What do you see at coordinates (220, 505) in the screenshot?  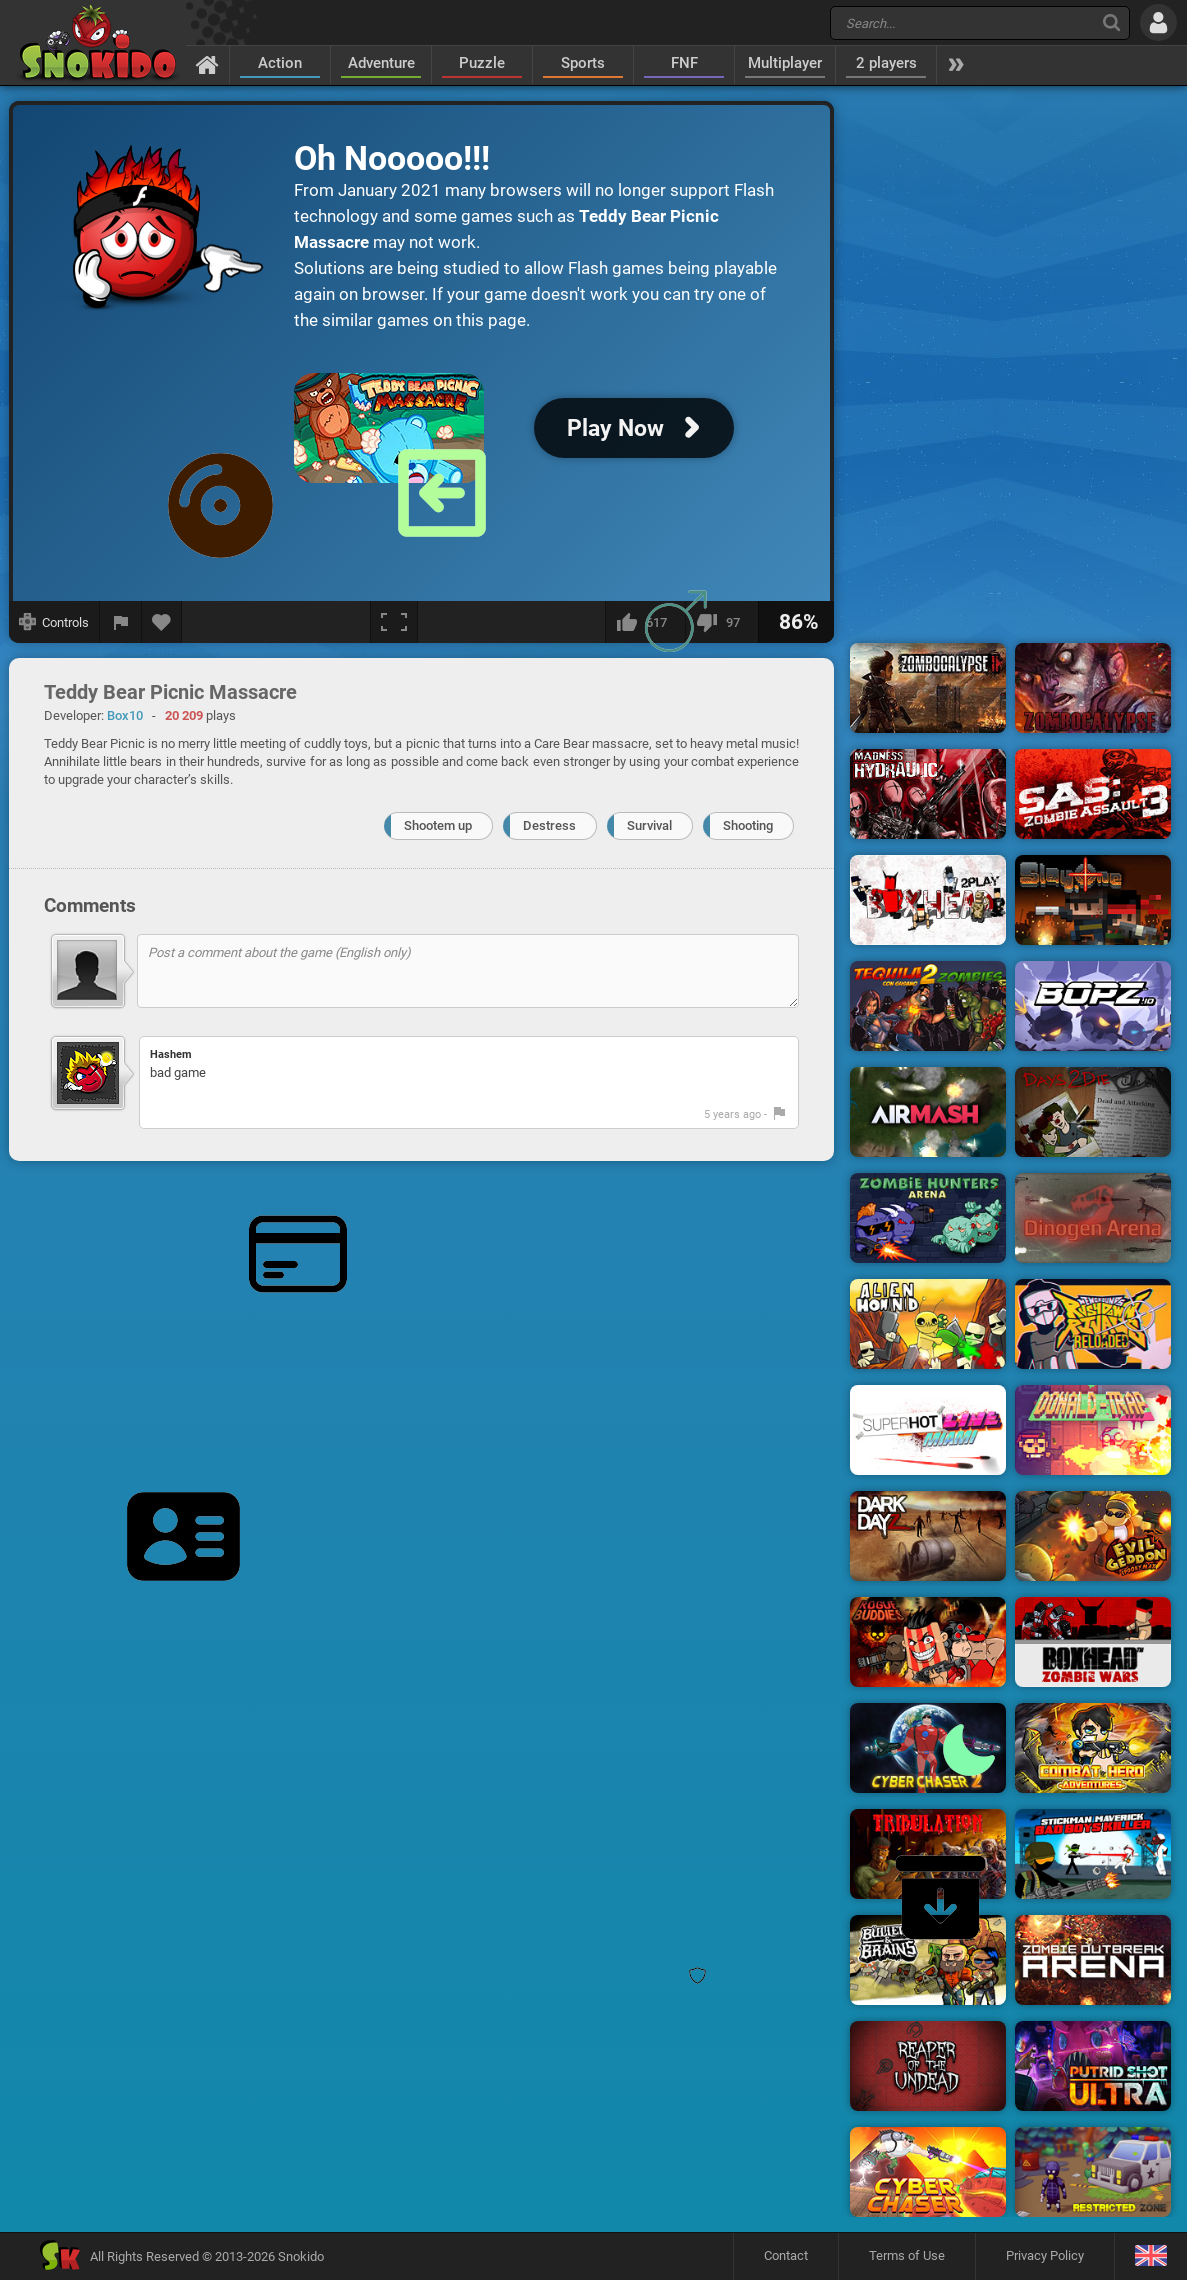 I see `access music or audio library` at bounding box center [220, 505].